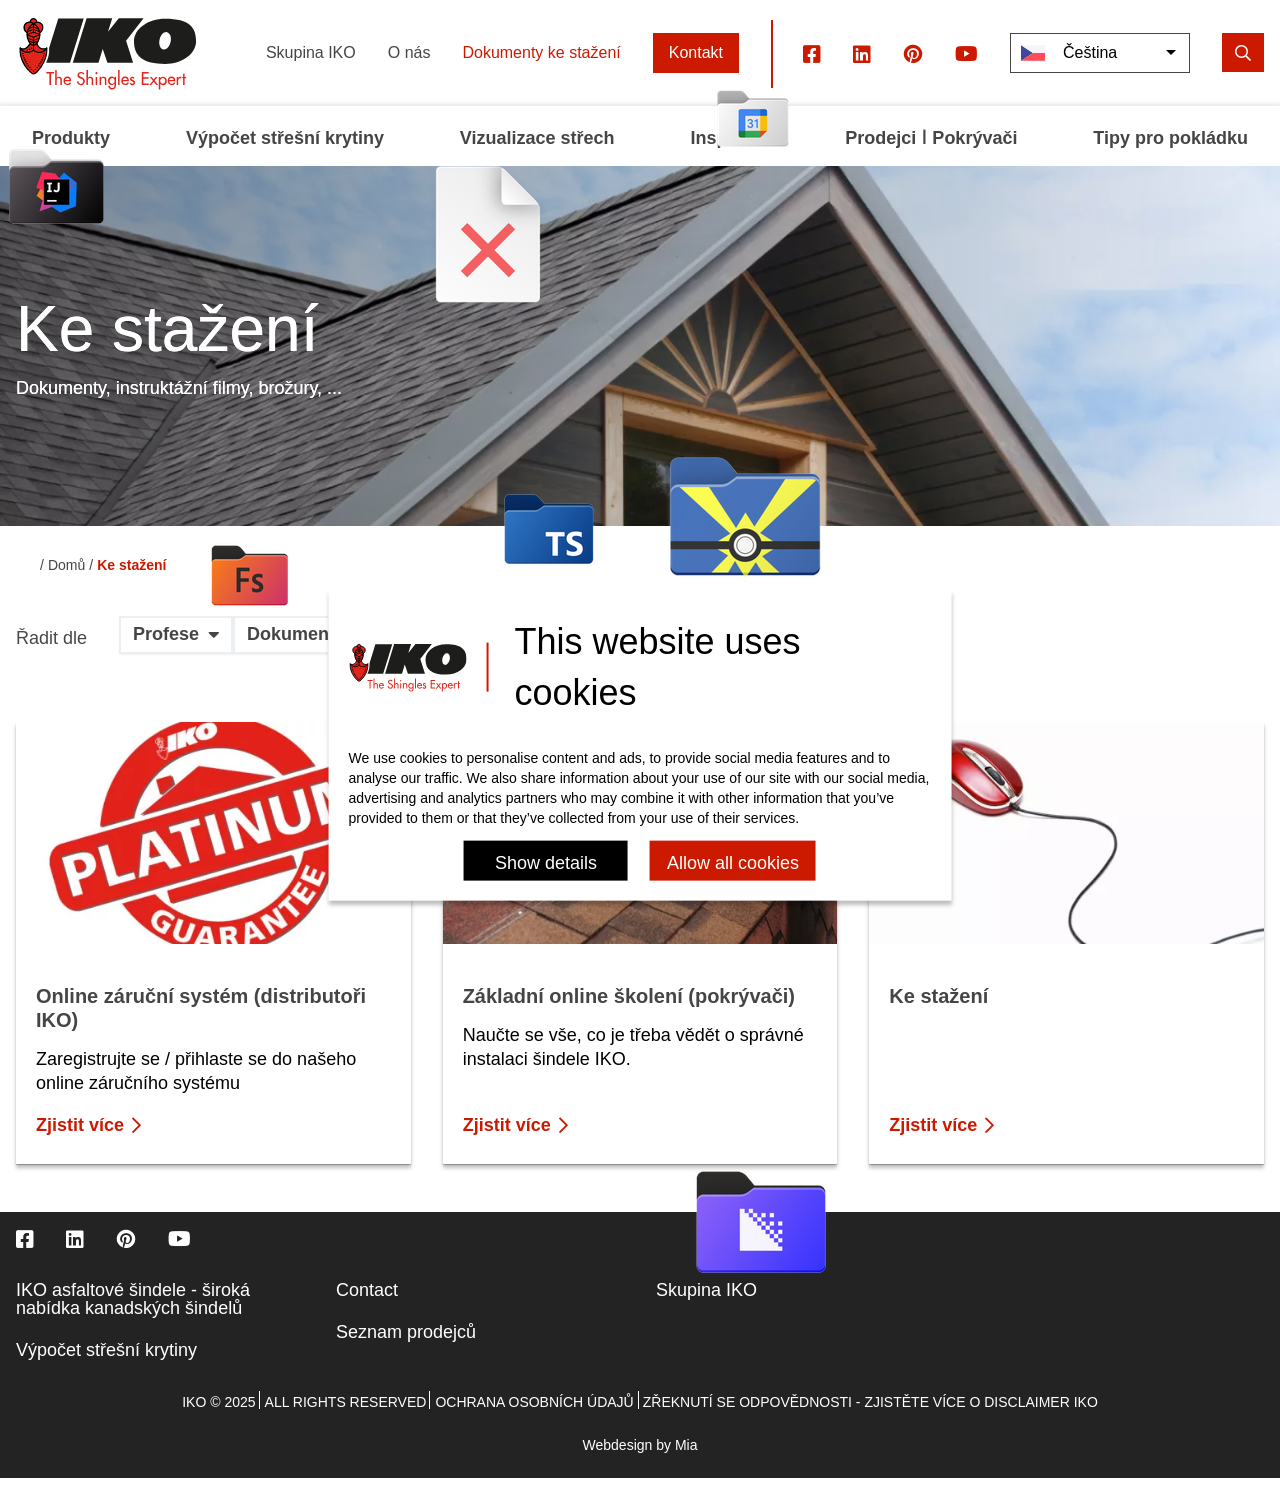  Describe the element at coordinates (488, 237) in the screenshot. I see `a broken or invalid symbolic link file` at that location.